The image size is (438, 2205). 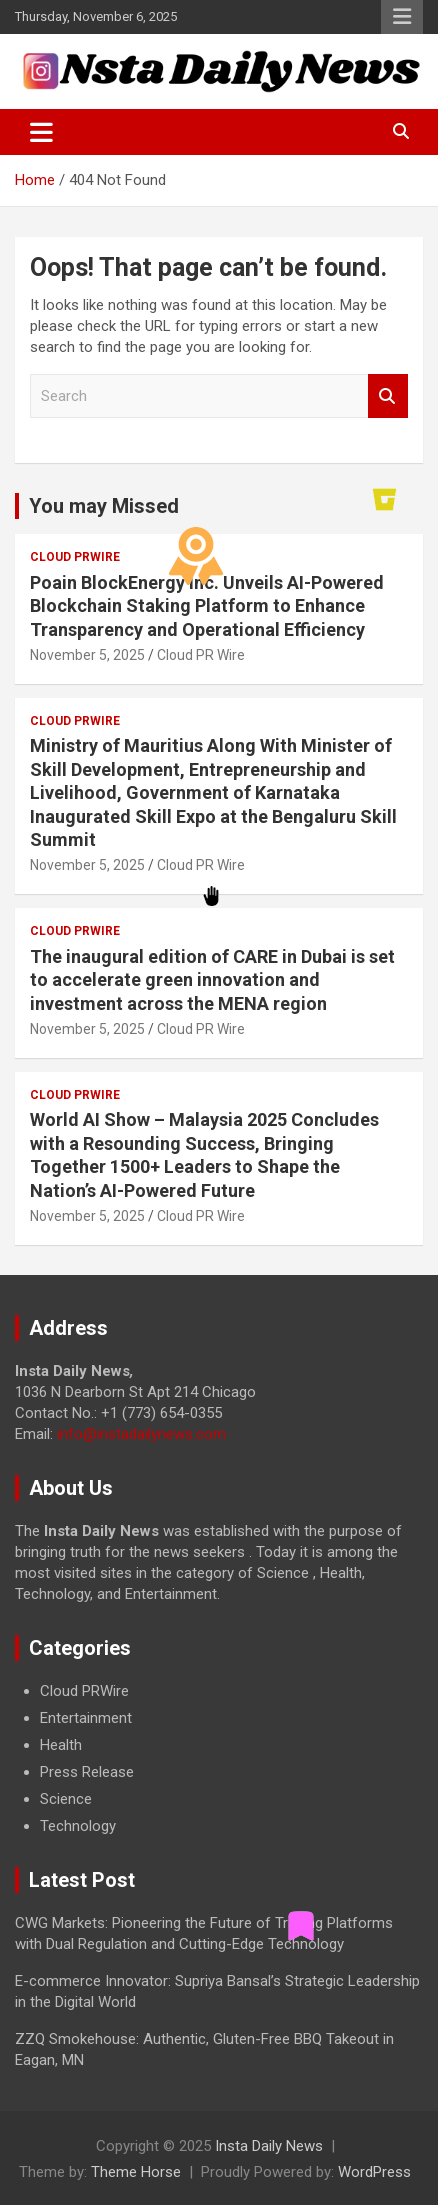 I want to click on stop or halt an action, so click(x=211, y=896).